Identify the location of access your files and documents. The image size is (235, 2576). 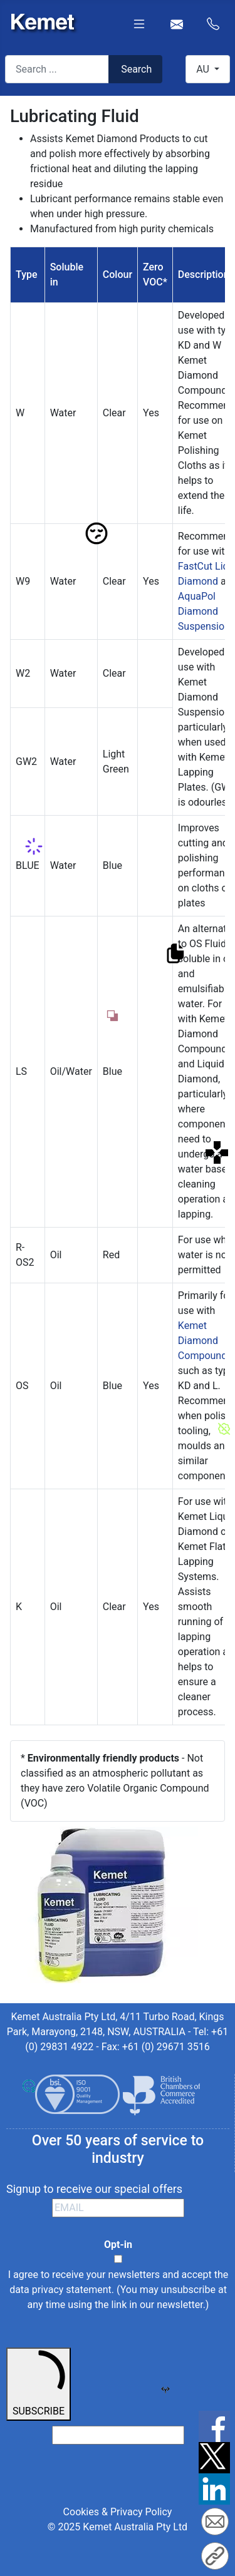
(175, 953).